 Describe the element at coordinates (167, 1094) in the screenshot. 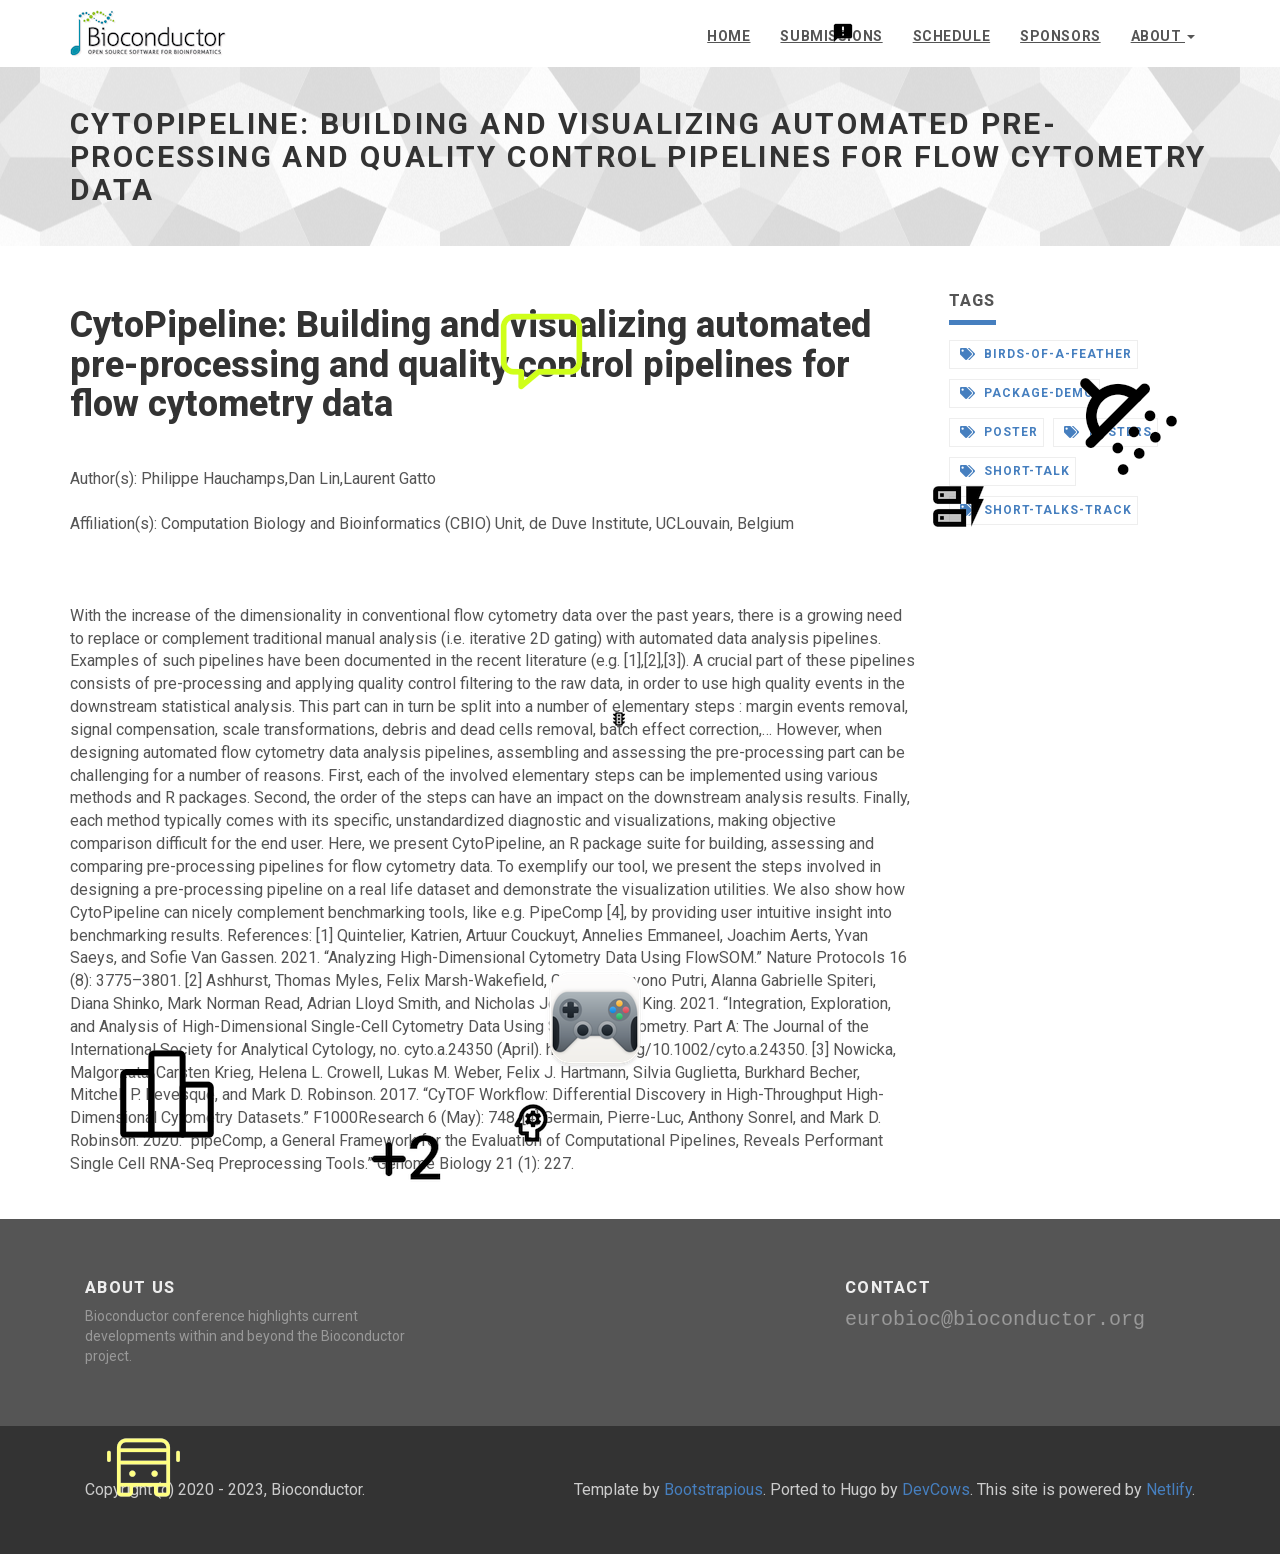

I see `view rankings or leaderboard` at that location.